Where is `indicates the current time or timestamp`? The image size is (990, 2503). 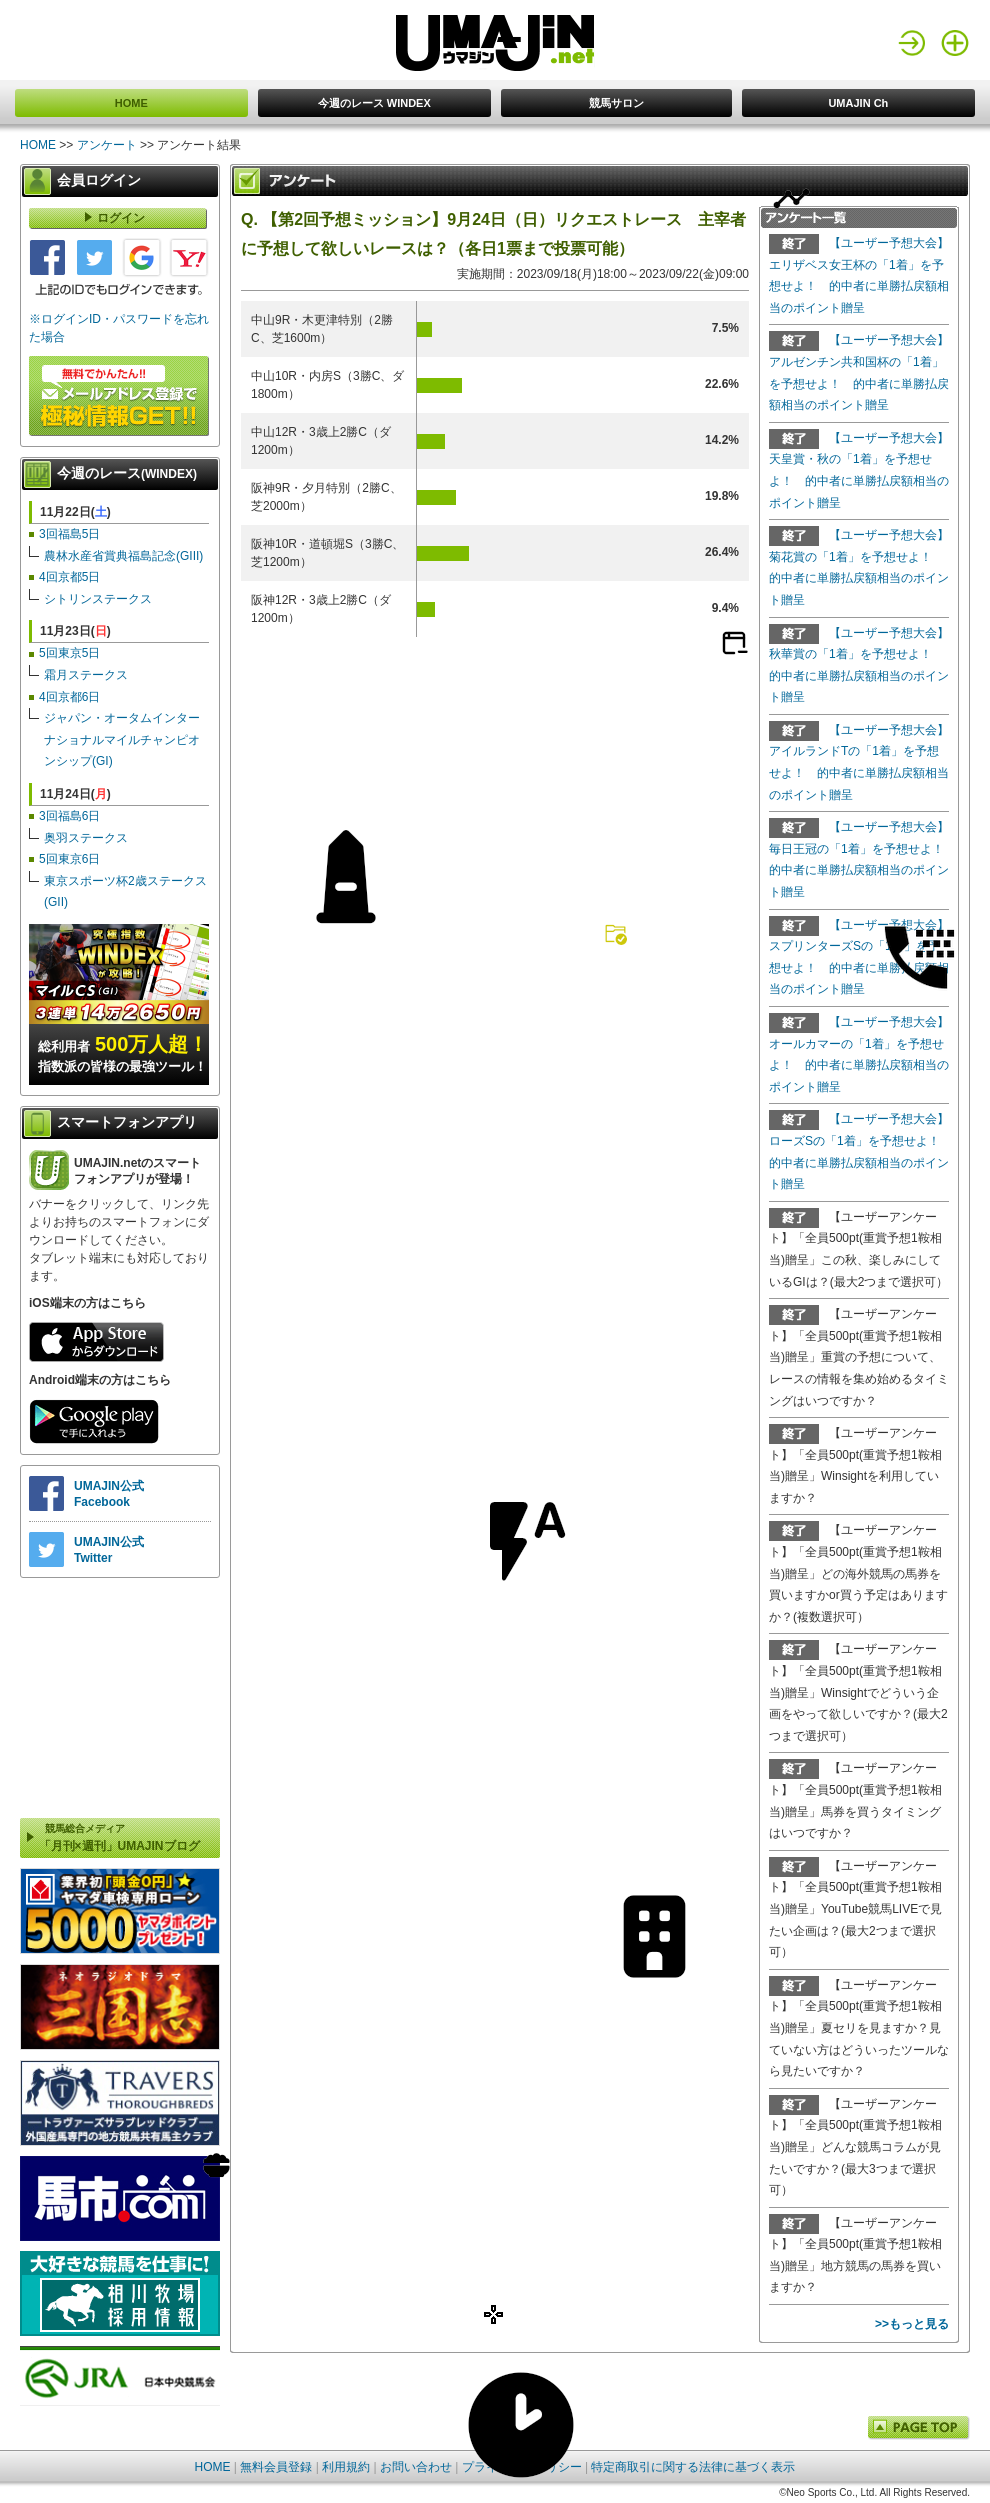
indicates the current time or timestamp is located at coordinates (521, 2425).